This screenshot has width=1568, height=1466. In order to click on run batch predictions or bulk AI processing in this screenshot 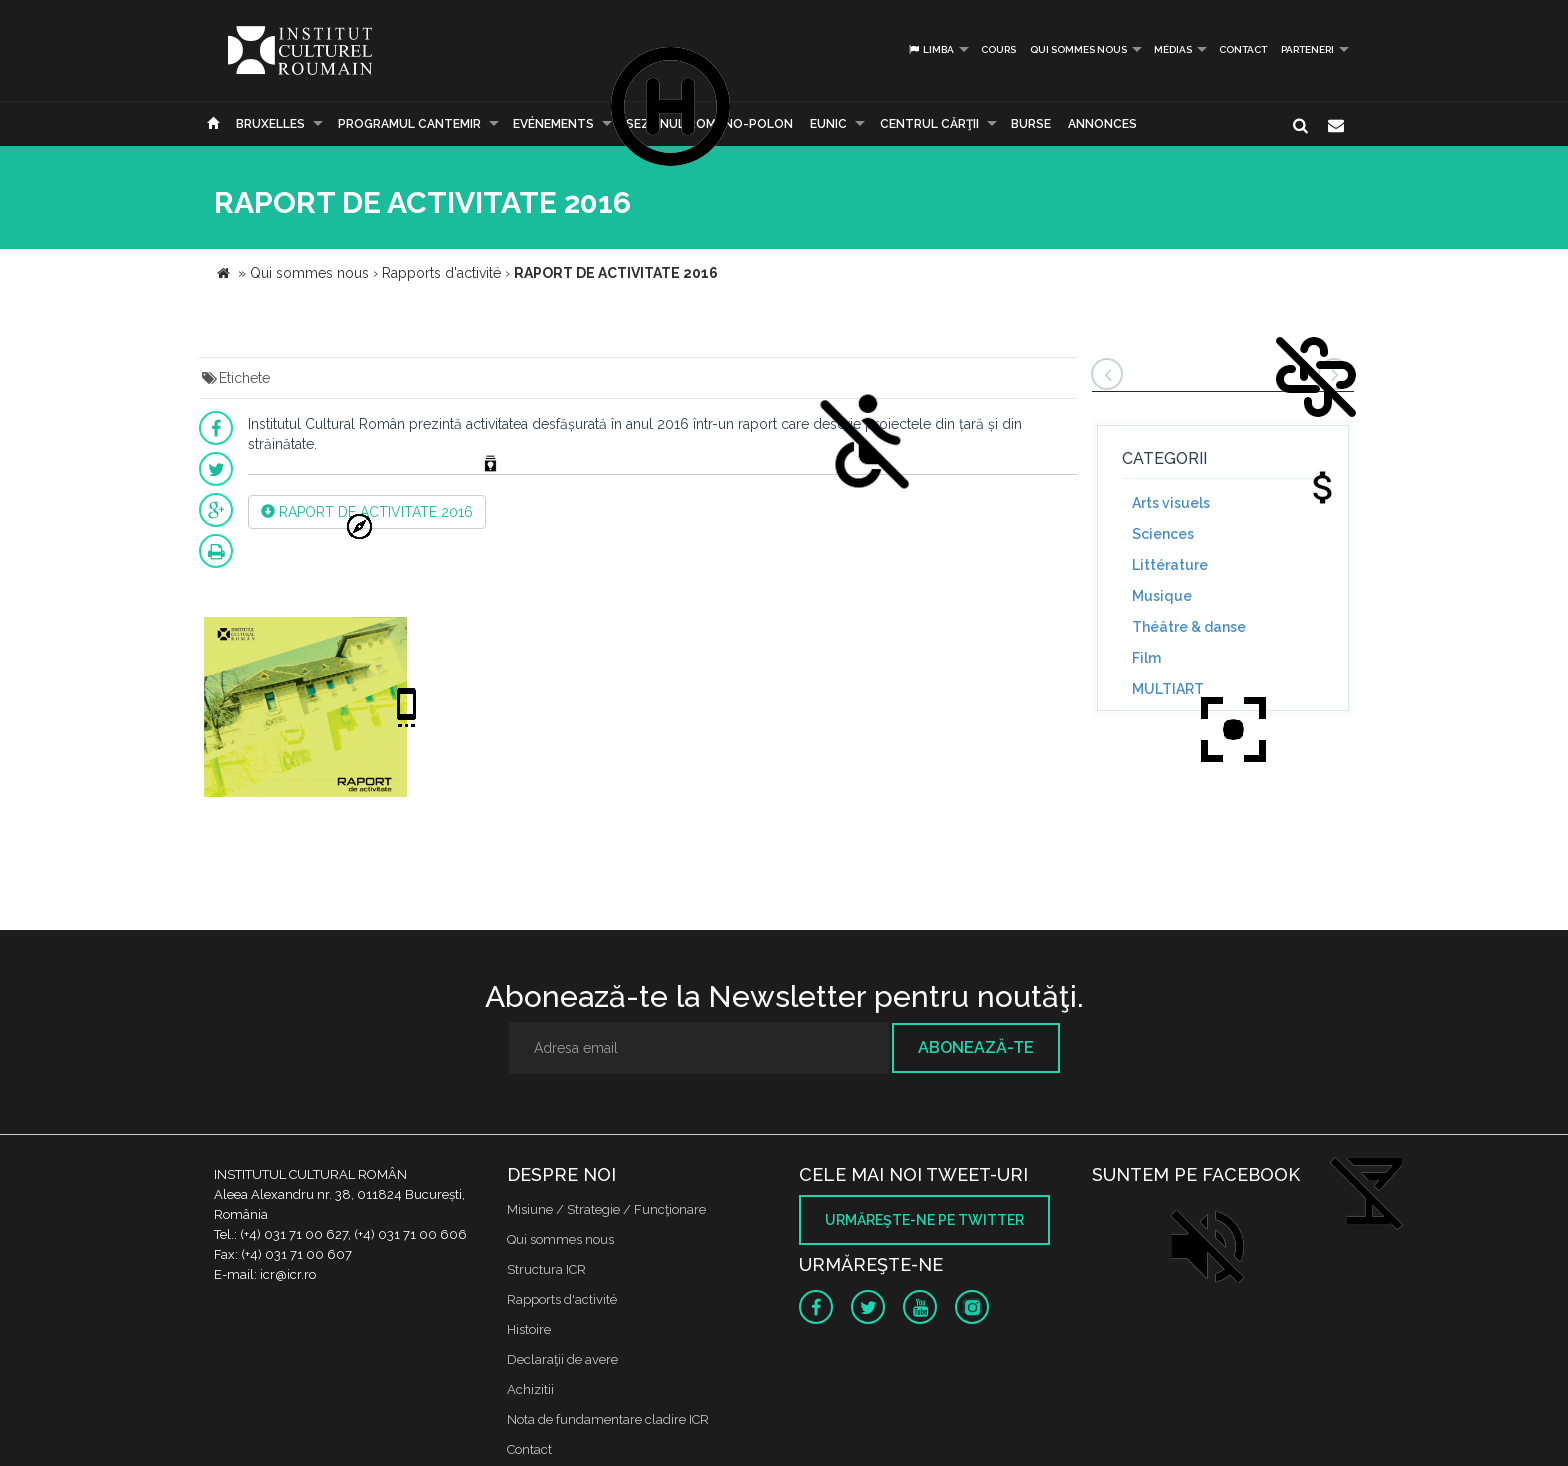, I will do `click(490, 463)`.